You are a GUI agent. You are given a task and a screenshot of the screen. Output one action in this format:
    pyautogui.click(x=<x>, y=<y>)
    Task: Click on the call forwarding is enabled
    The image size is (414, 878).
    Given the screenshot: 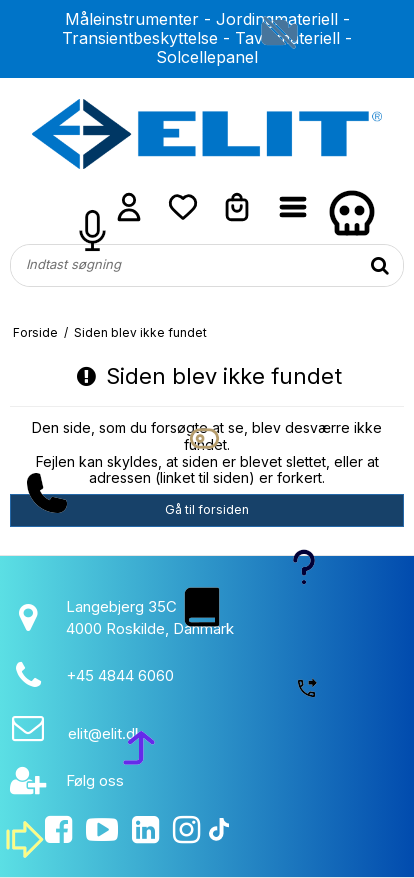 What is the action you would take?
    pyautogui.click(x=306, y=688)
    